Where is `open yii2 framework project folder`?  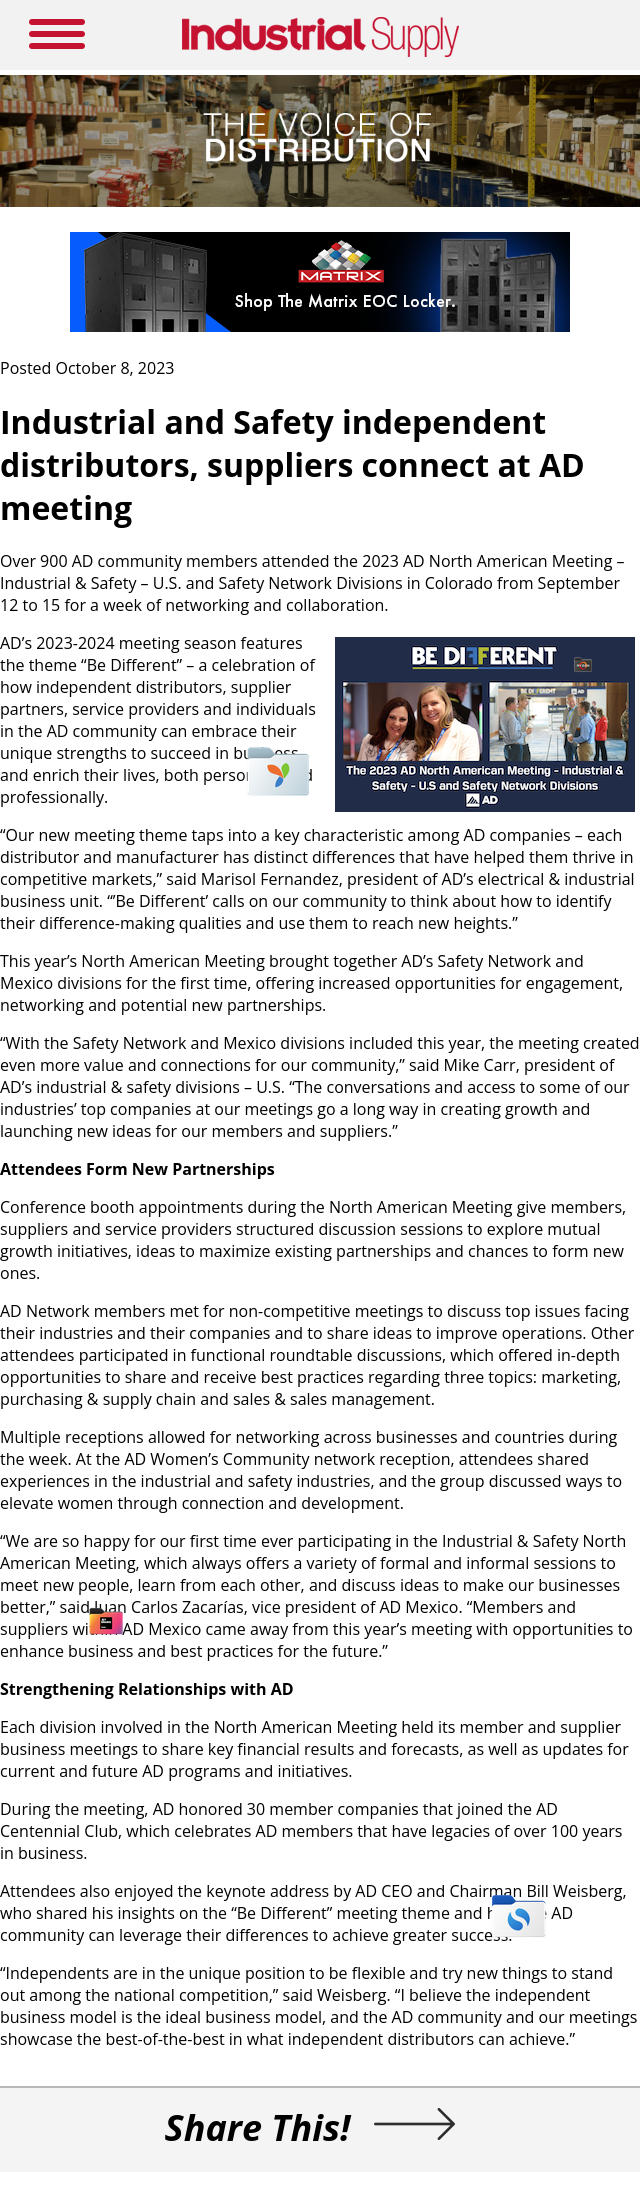 open yii2 framework project folder is located at coordinates (278, 773).